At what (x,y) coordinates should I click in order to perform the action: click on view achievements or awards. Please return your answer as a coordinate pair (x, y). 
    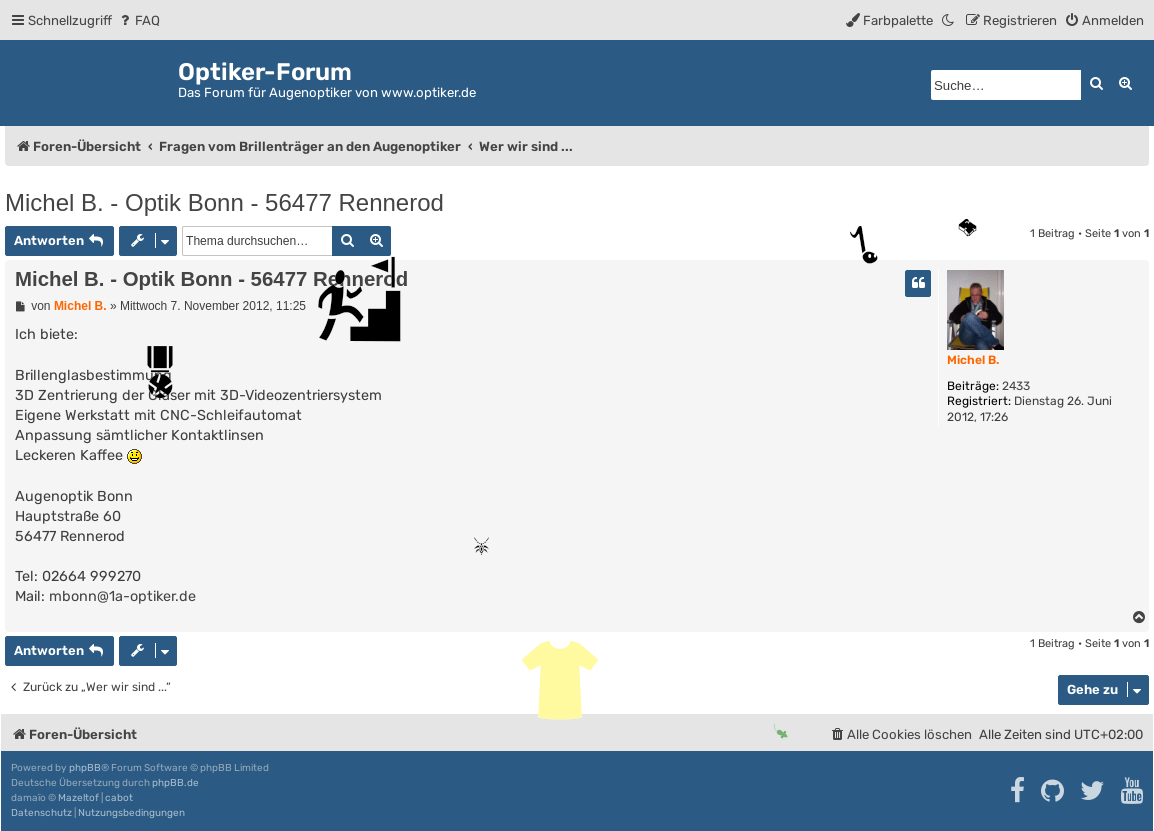
    Looking at the image, I should click on (160, 372).